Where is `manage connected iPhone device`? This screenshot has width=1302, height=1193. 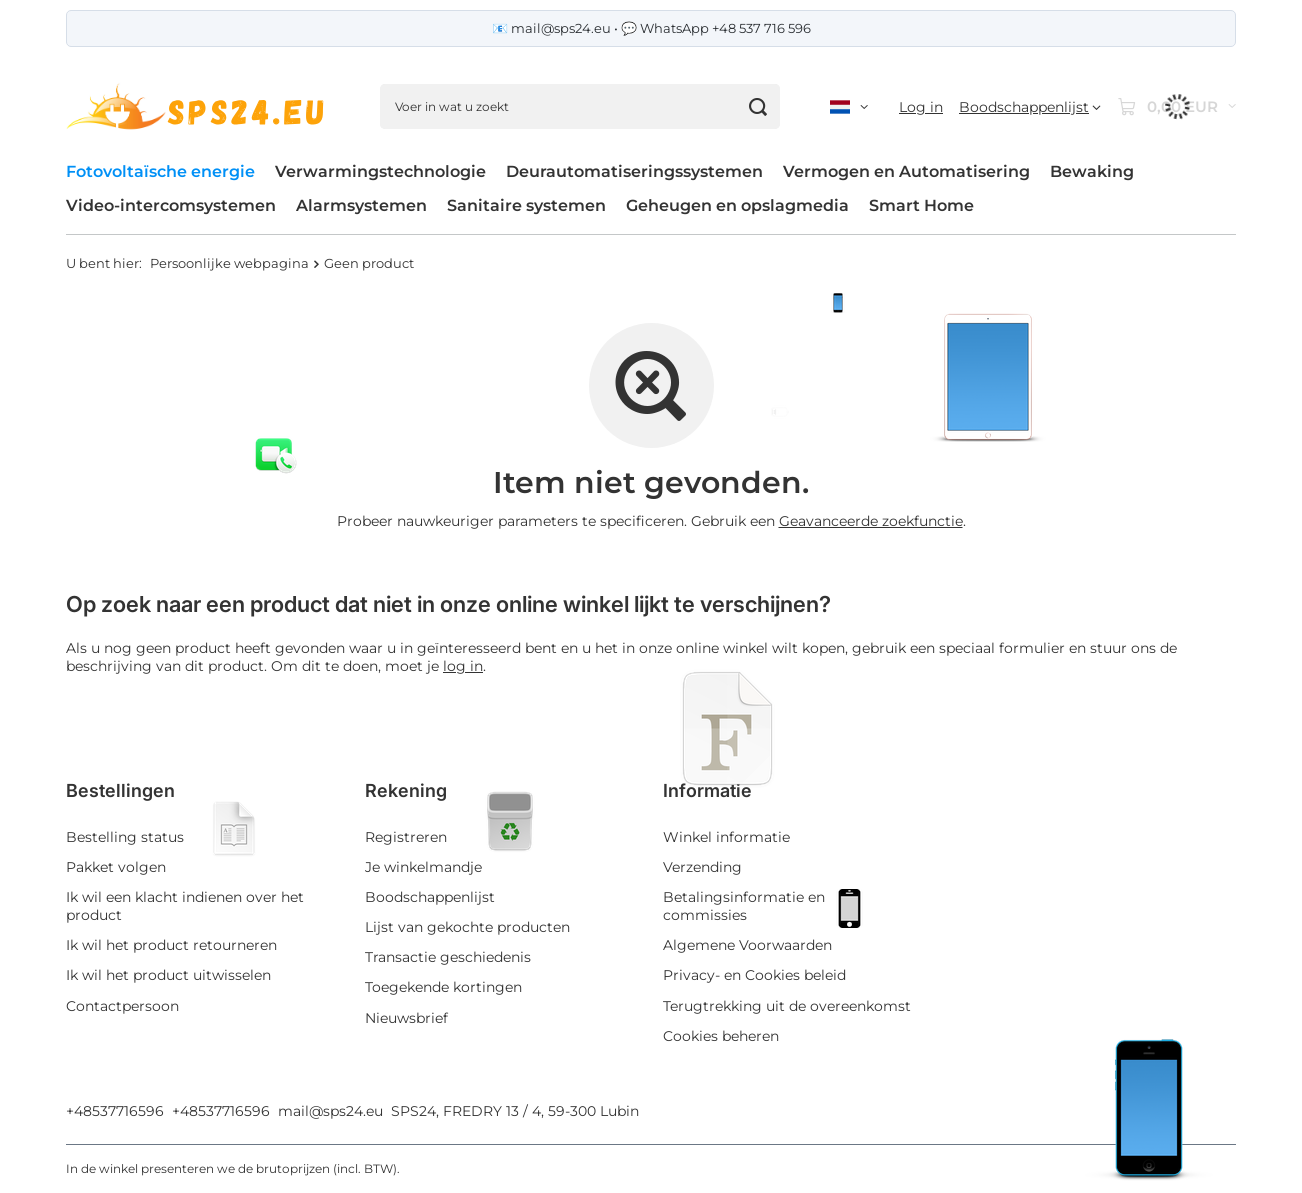 manage connected iPhone device is located at coordinates (838, 303).